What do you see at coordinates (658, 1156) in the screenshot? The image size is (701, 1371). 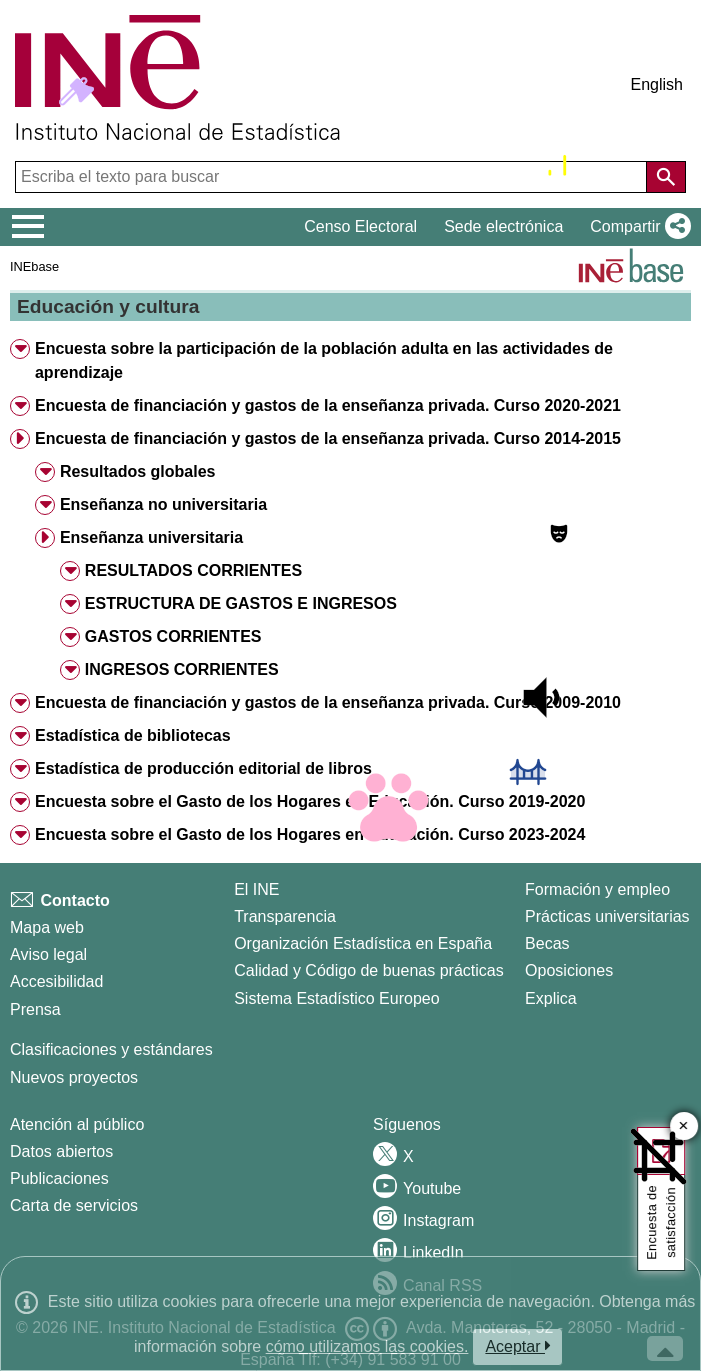 I see `disable frame or crop boundaries` at bounding box center [658, 1156].